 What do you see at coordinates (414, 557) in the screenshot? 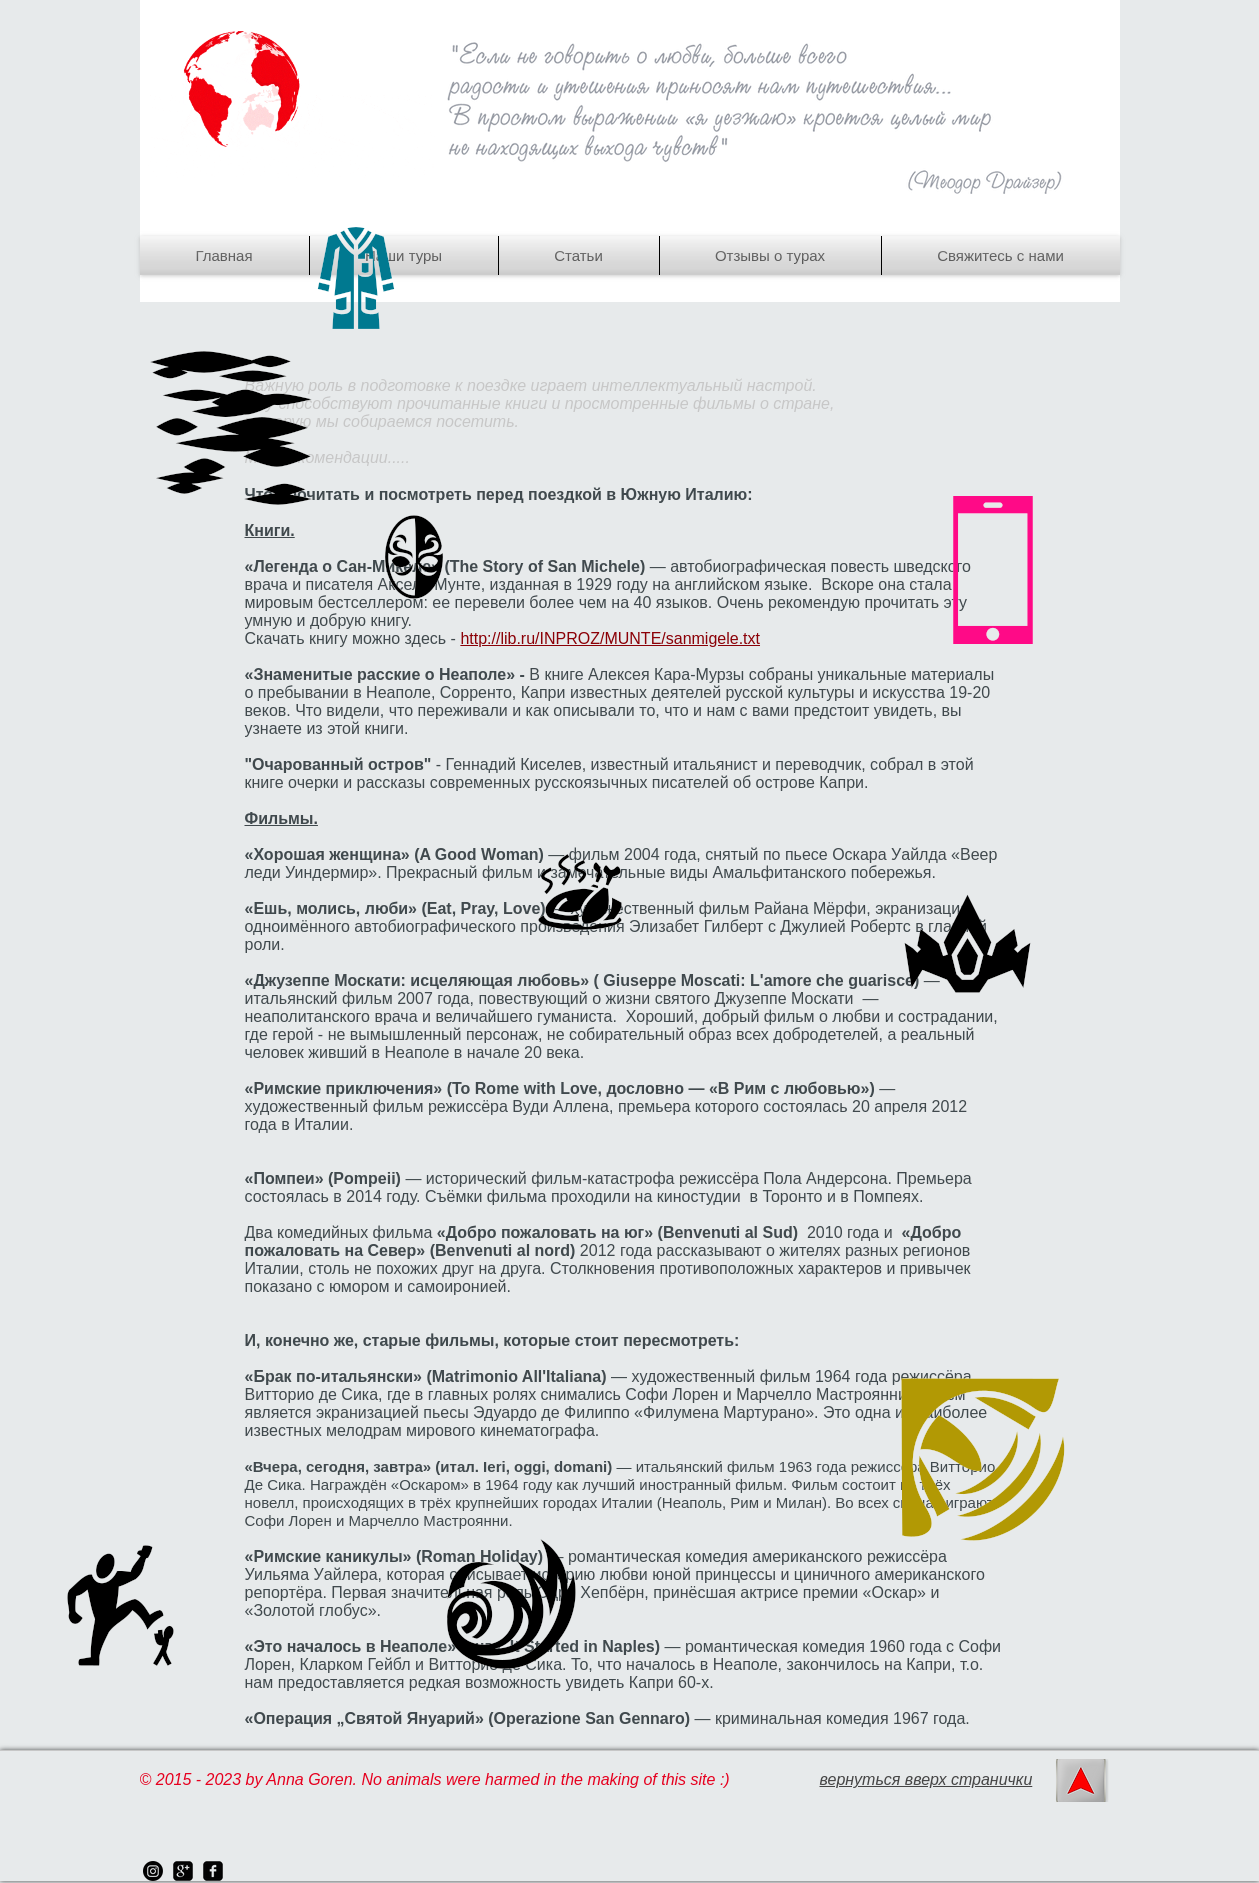
I see `select a mask or disguise item in gameplay` at bounding box center [414, 557].